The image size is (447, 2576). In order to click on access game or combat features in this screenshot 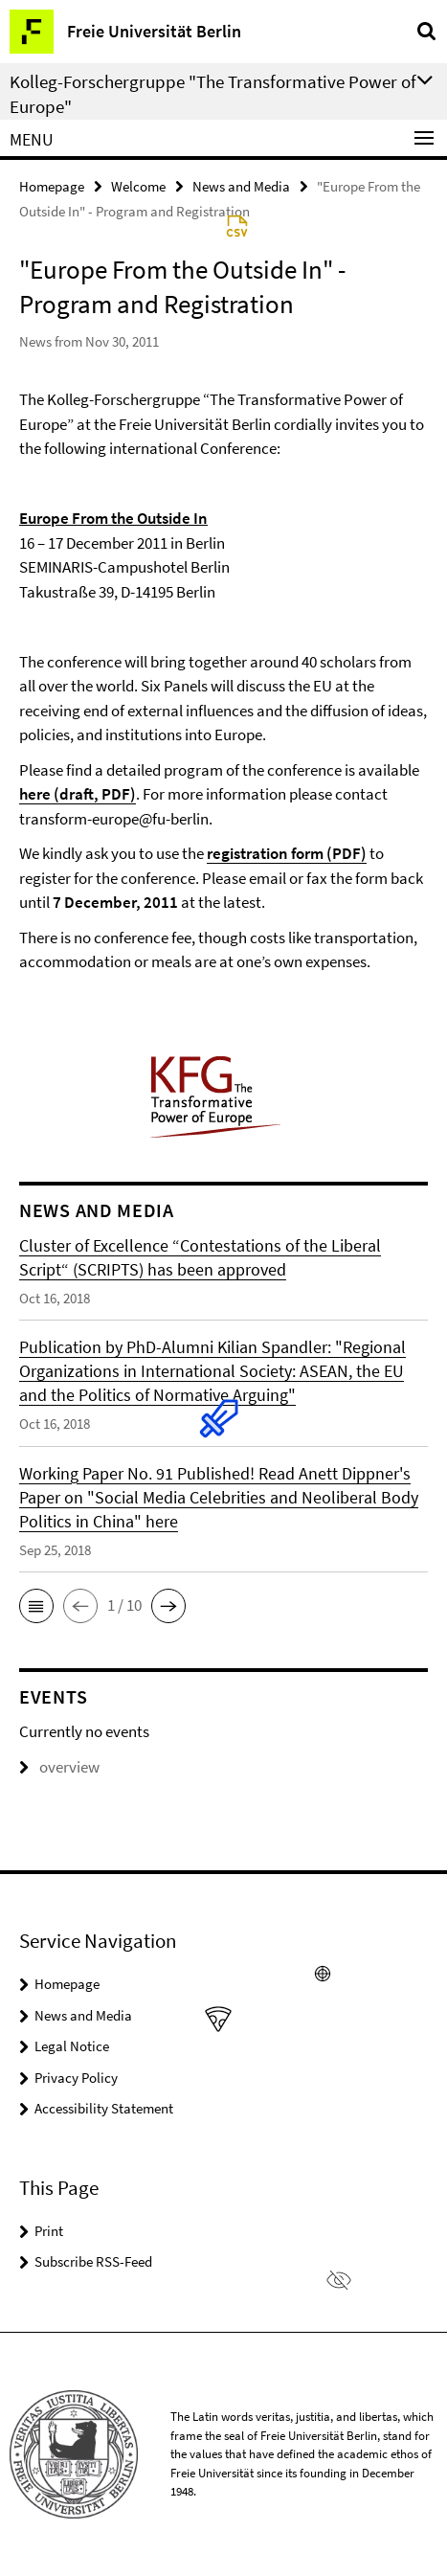, I will do `click(219, 1417)`.